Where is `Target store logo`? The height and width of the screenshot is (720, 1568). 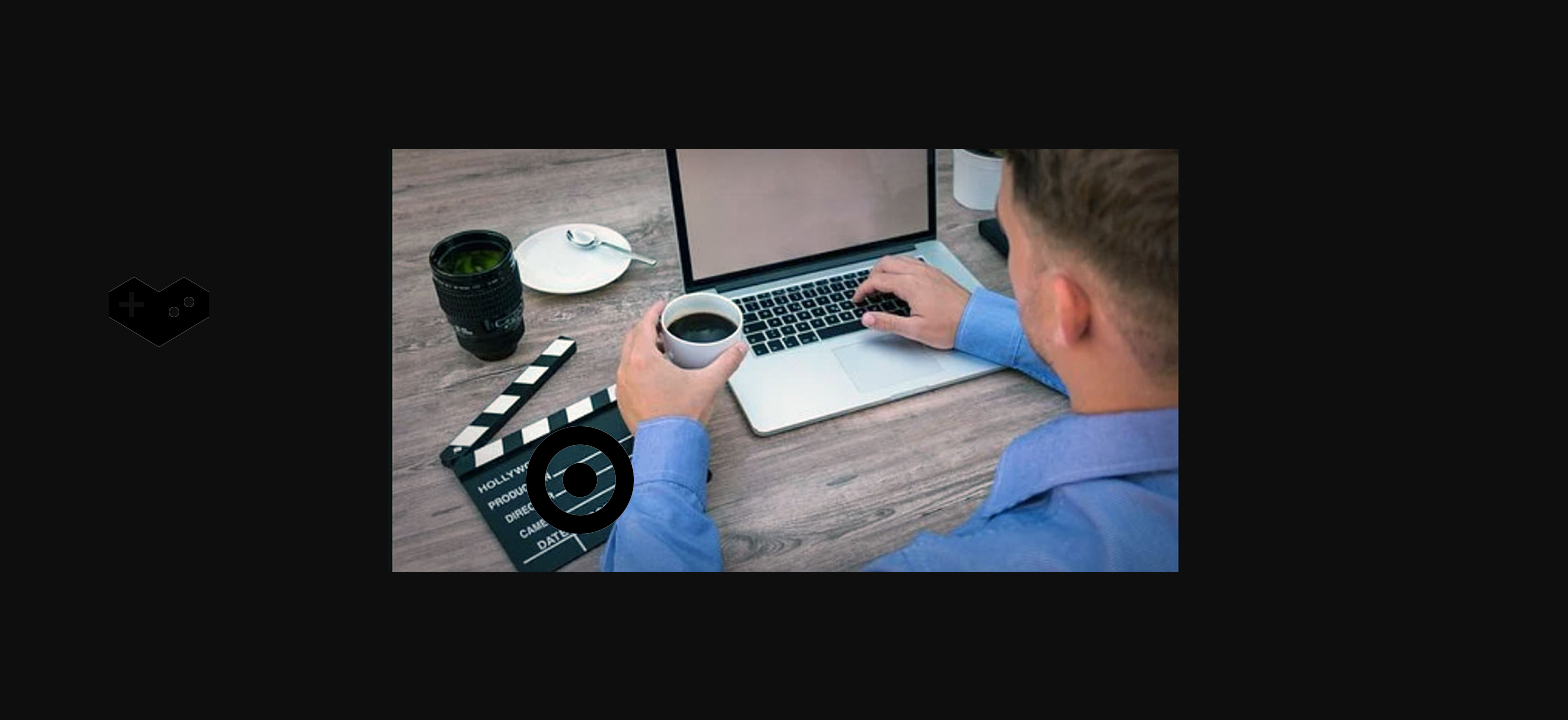
Target store logo is located at coordinates (580, 480).